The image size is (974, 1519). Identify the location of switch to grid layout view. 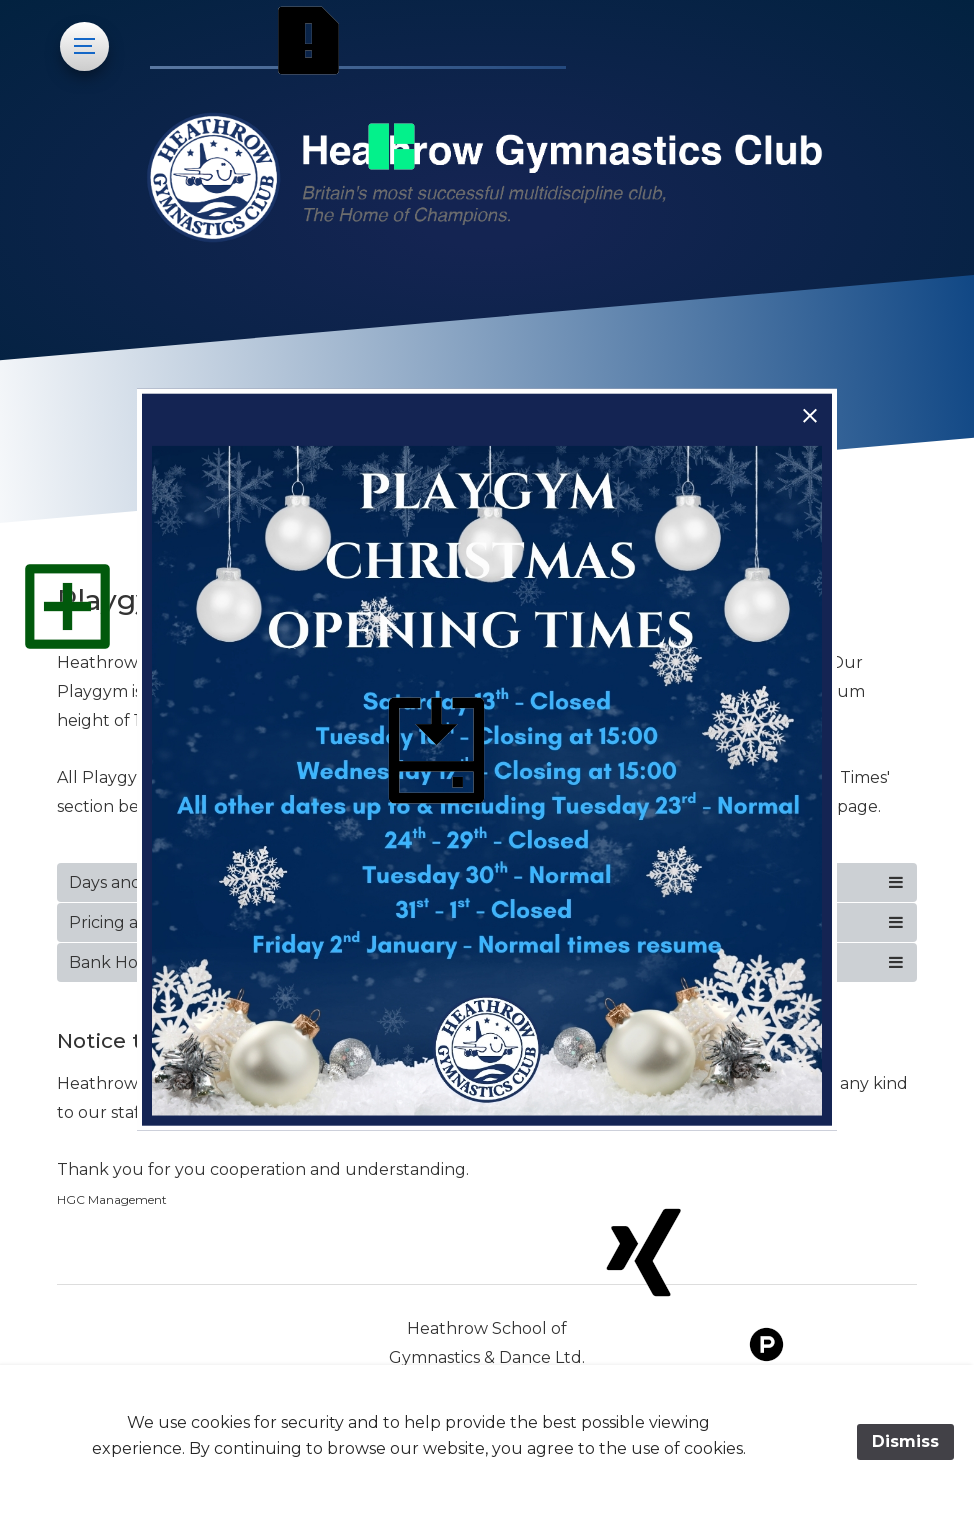
(391, 146).